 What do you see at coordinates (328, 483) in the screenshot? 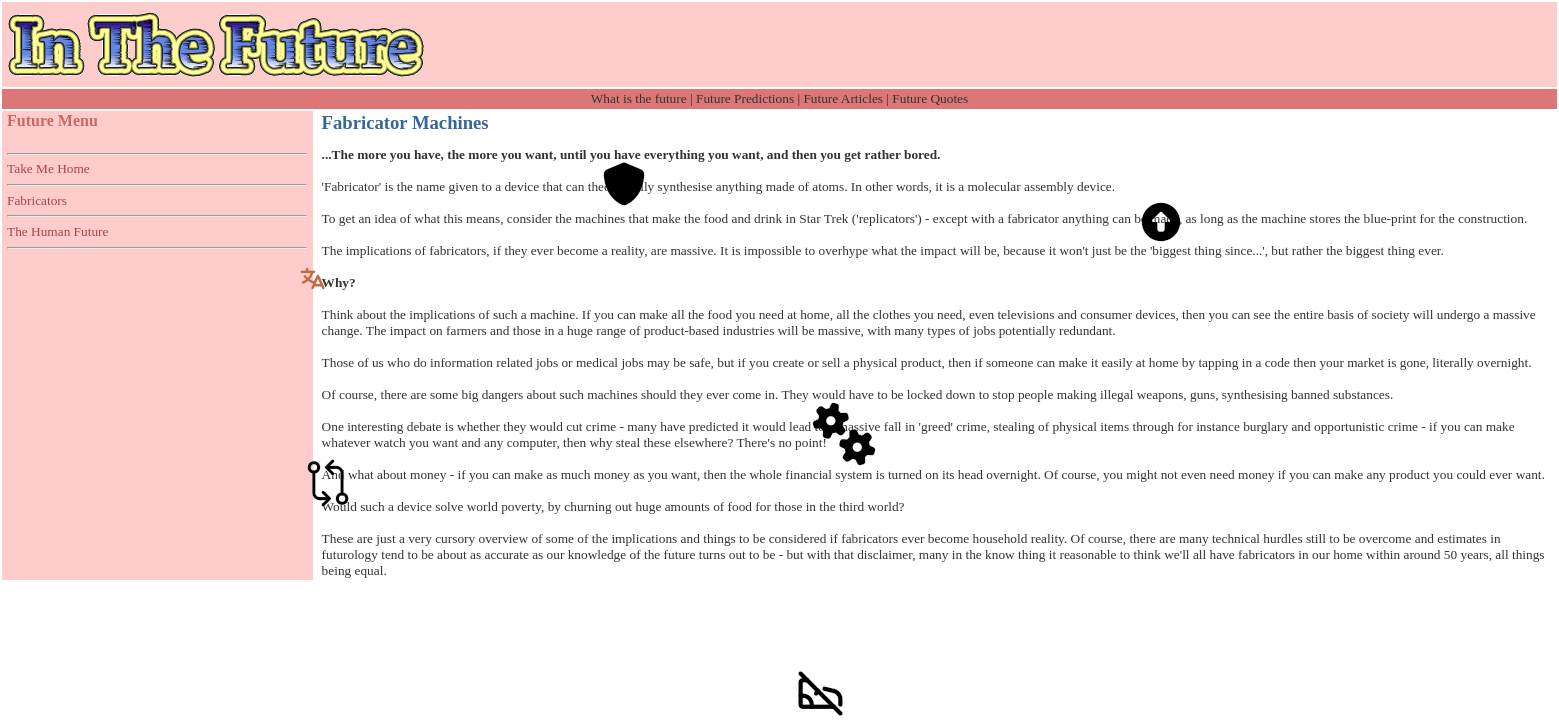
I see `compare branches or code versions` at bounding box center [328, 483].